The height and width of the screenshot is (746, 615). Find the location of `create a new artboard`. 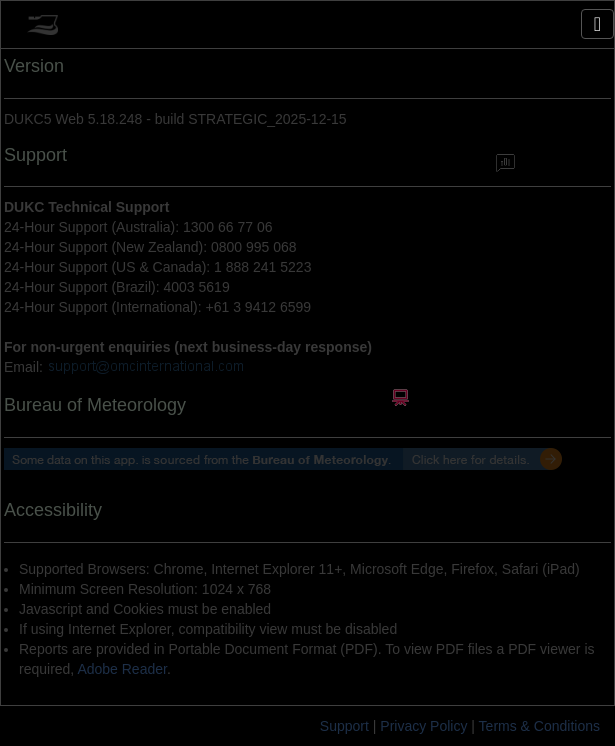

create a new artboard is located at coordinates (400, 397).